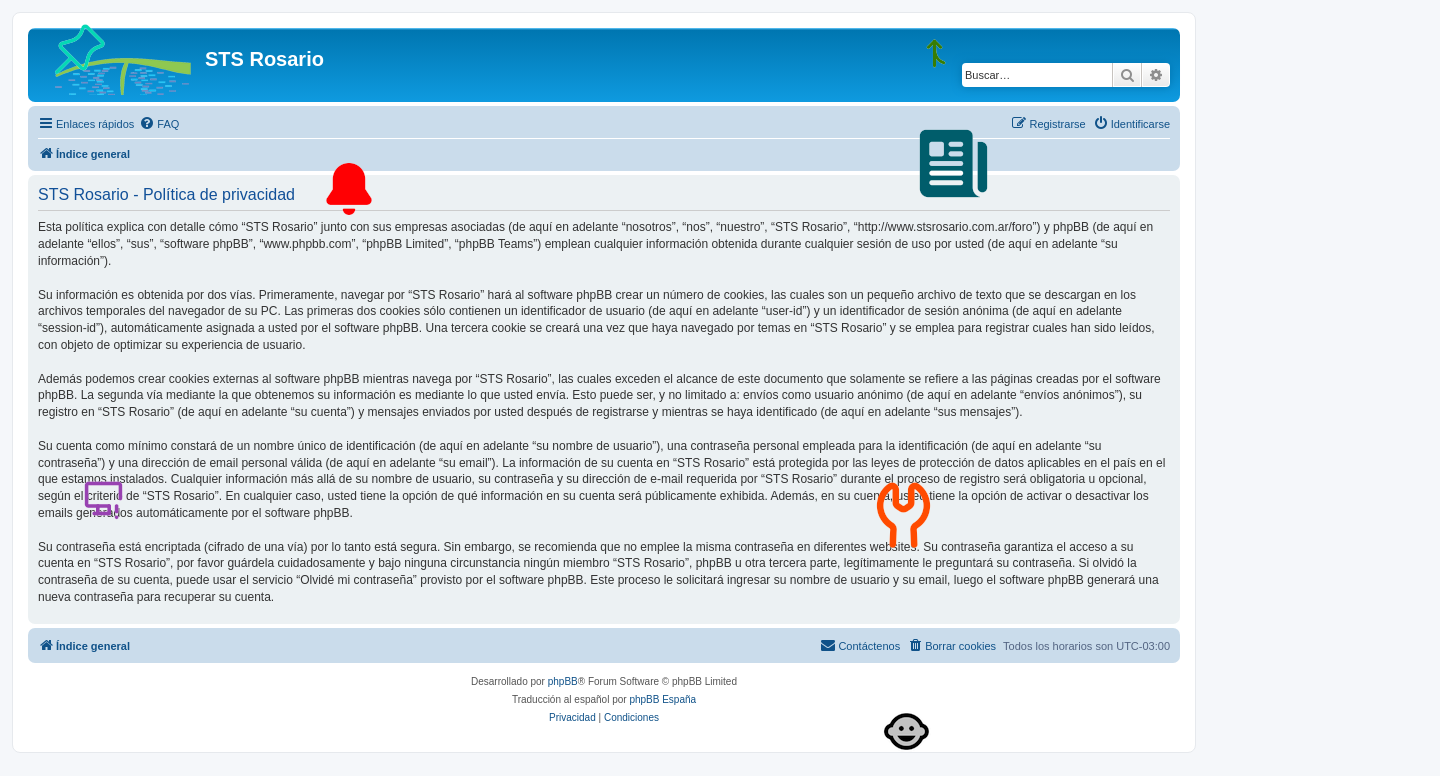 The width and height of the screenshot is (1440, 776). I want to click on access settings or configuration options, so click(903, 514).